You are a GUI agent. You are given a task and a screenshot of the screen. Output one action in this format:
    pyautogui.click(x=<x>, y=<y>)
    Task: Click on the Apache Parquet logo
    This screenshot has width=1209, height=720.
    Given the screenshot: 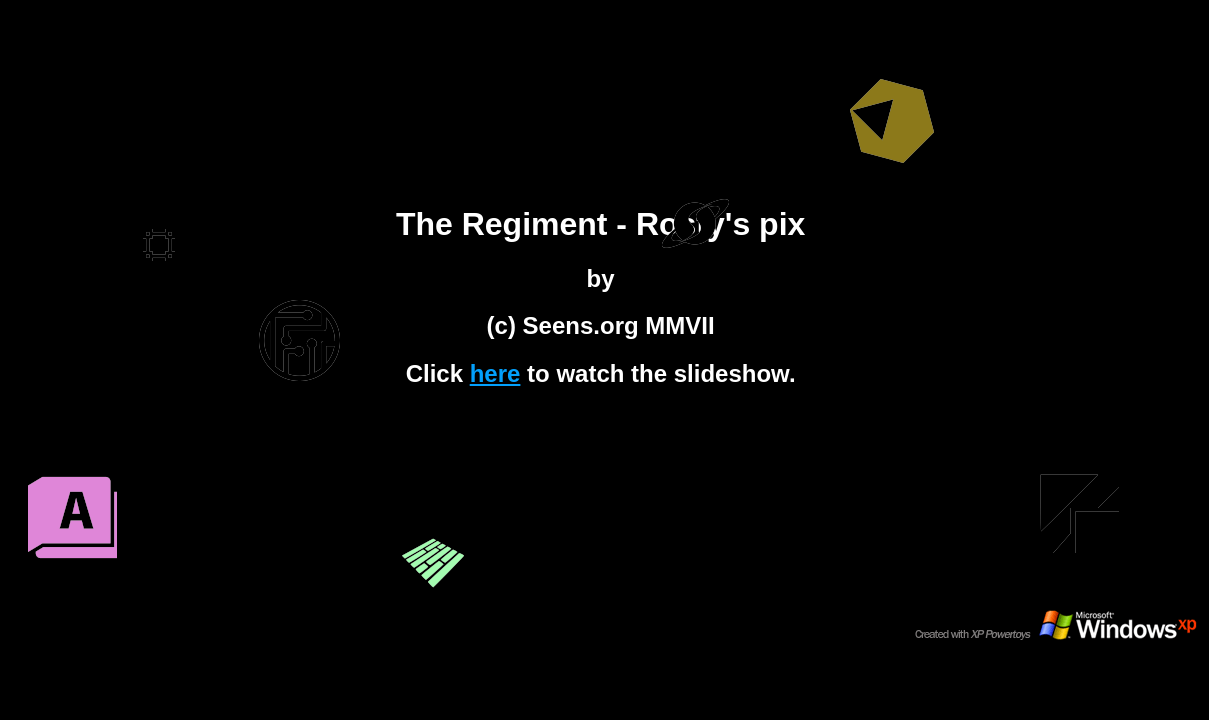 What is the action you would take?
    pyautogui.click(x=433, y=563)
    